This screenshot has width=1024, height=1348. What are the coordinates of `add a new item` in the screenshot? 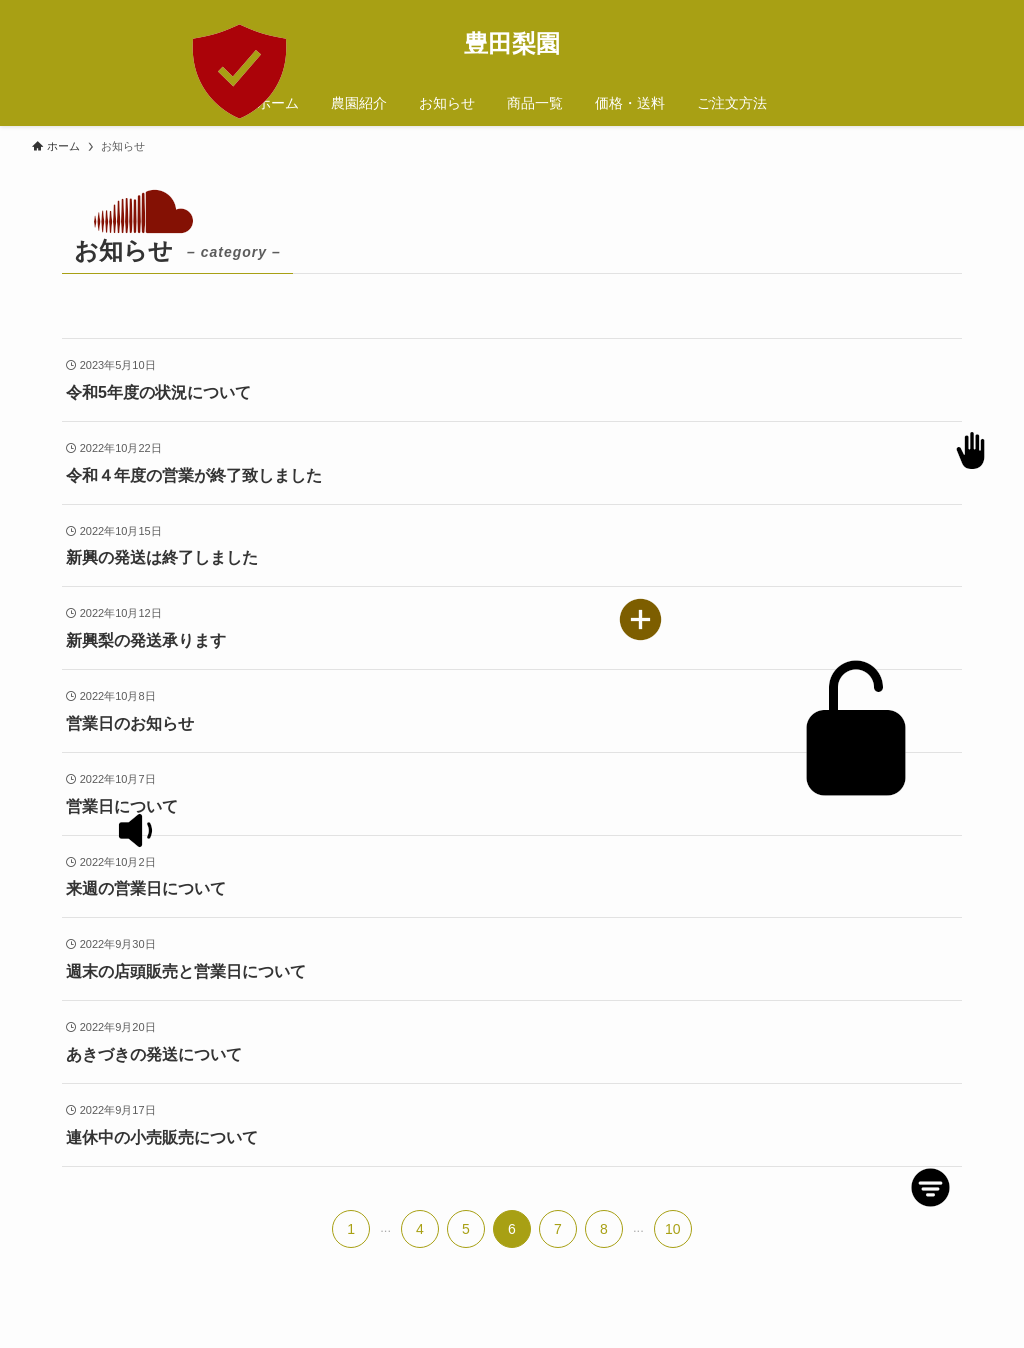 It's located at (640, 619).